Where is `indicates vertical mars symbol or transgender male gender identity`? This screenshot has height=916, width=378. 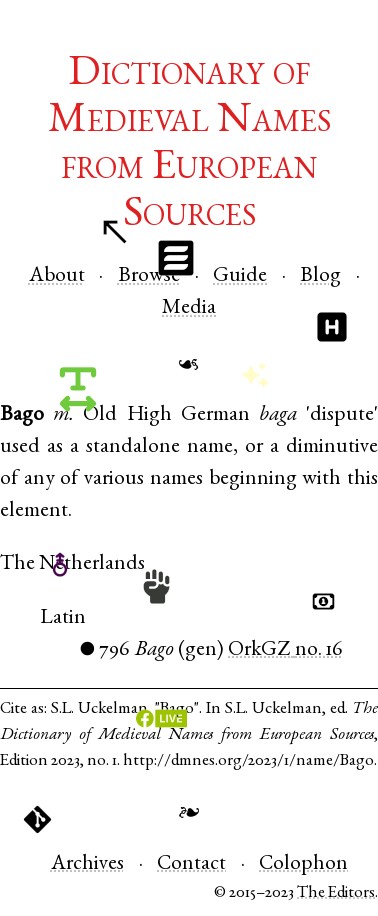
indicates vertical mars symbol or transgender male gender identity is located at coordinates (60, 565).